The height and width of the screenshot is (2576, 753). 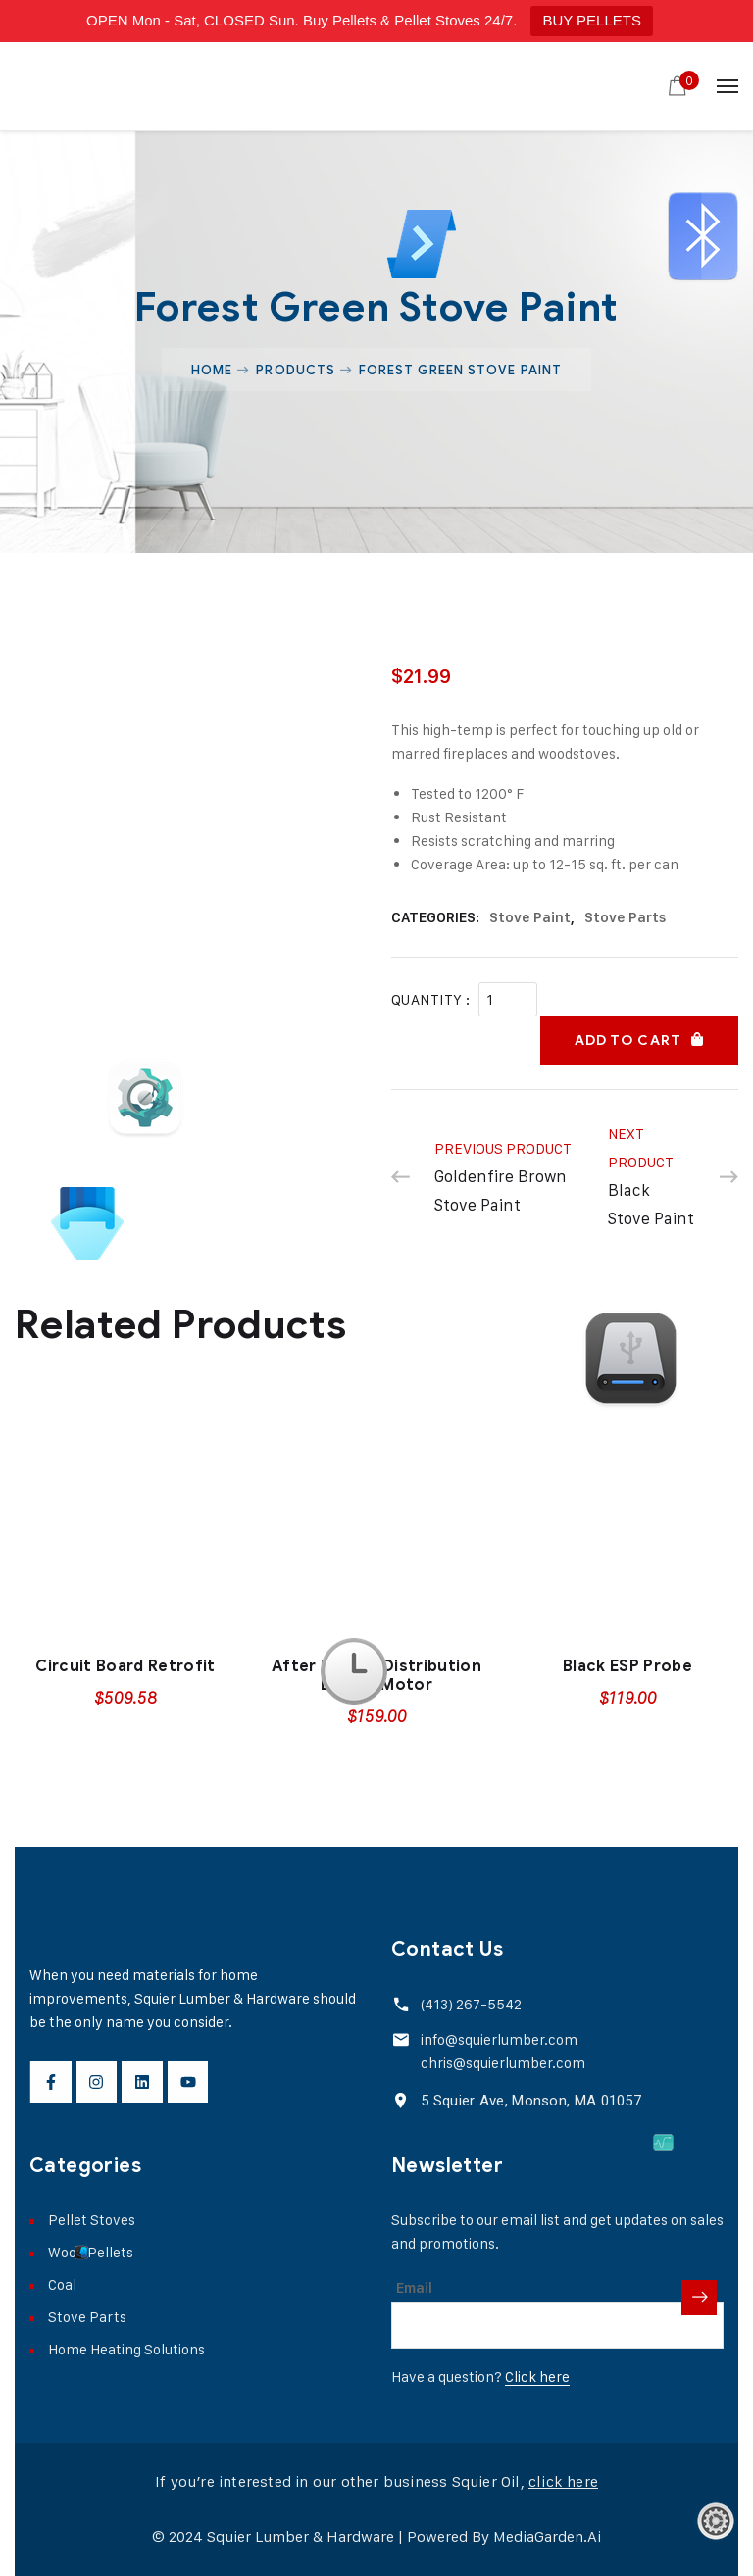 What do you see at coordinates (703, 236) in the screenshot?
I see `open bluetooth settings` at bounding box center [703, 236].